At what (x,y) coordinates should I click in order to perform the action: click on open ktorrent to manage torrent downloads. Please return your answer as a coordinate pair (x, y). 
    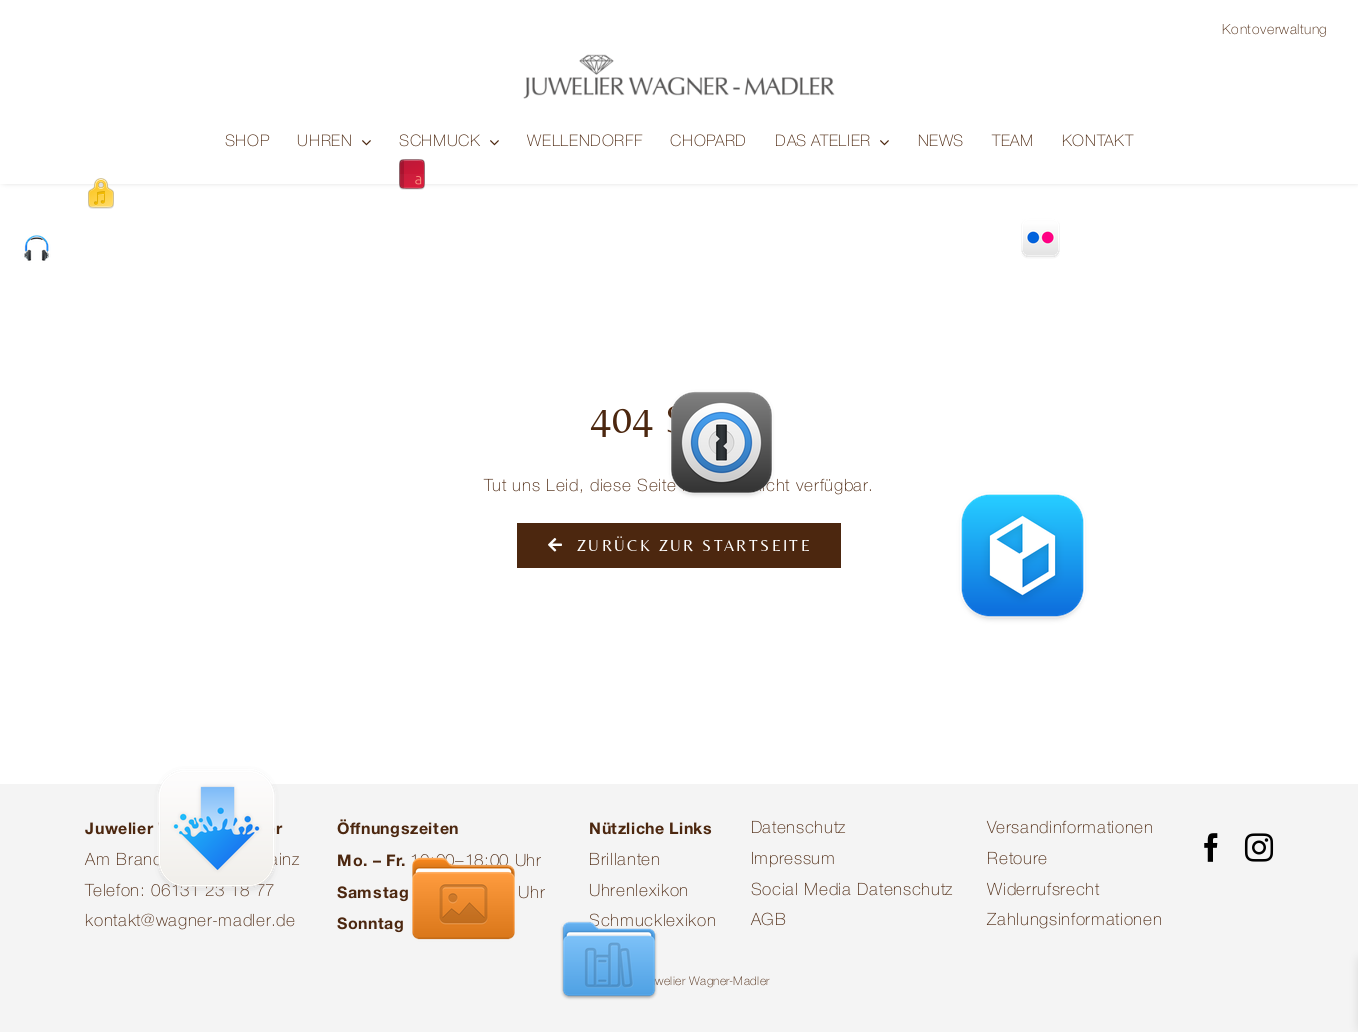
    Looking at the image, I should click on (216, 828).